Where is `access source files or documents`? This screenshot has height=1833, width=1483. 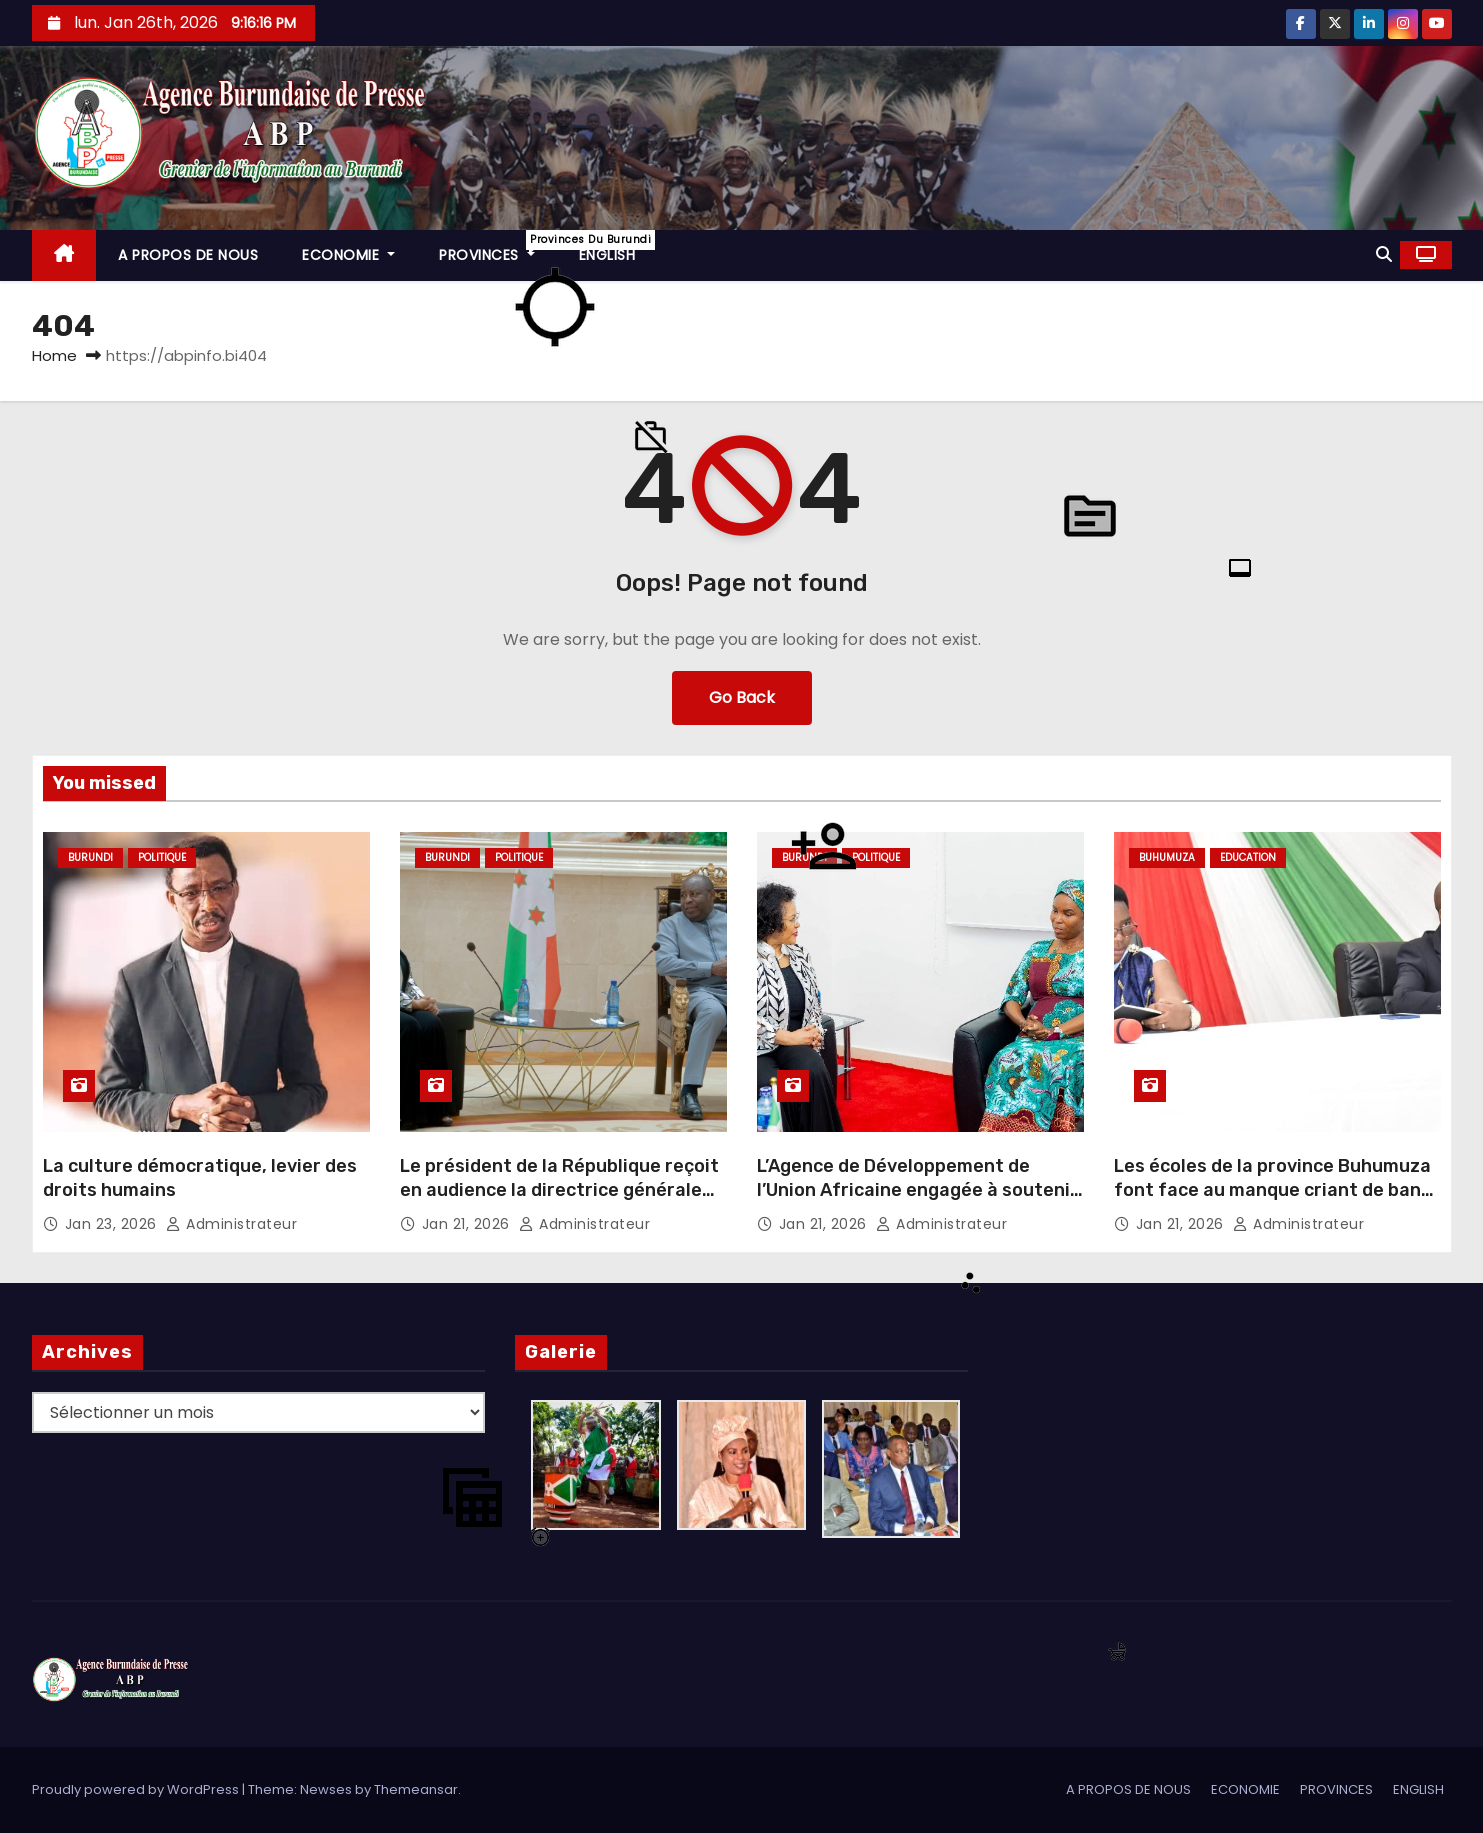 access source files or documents is located at coordinates (1090, 516).